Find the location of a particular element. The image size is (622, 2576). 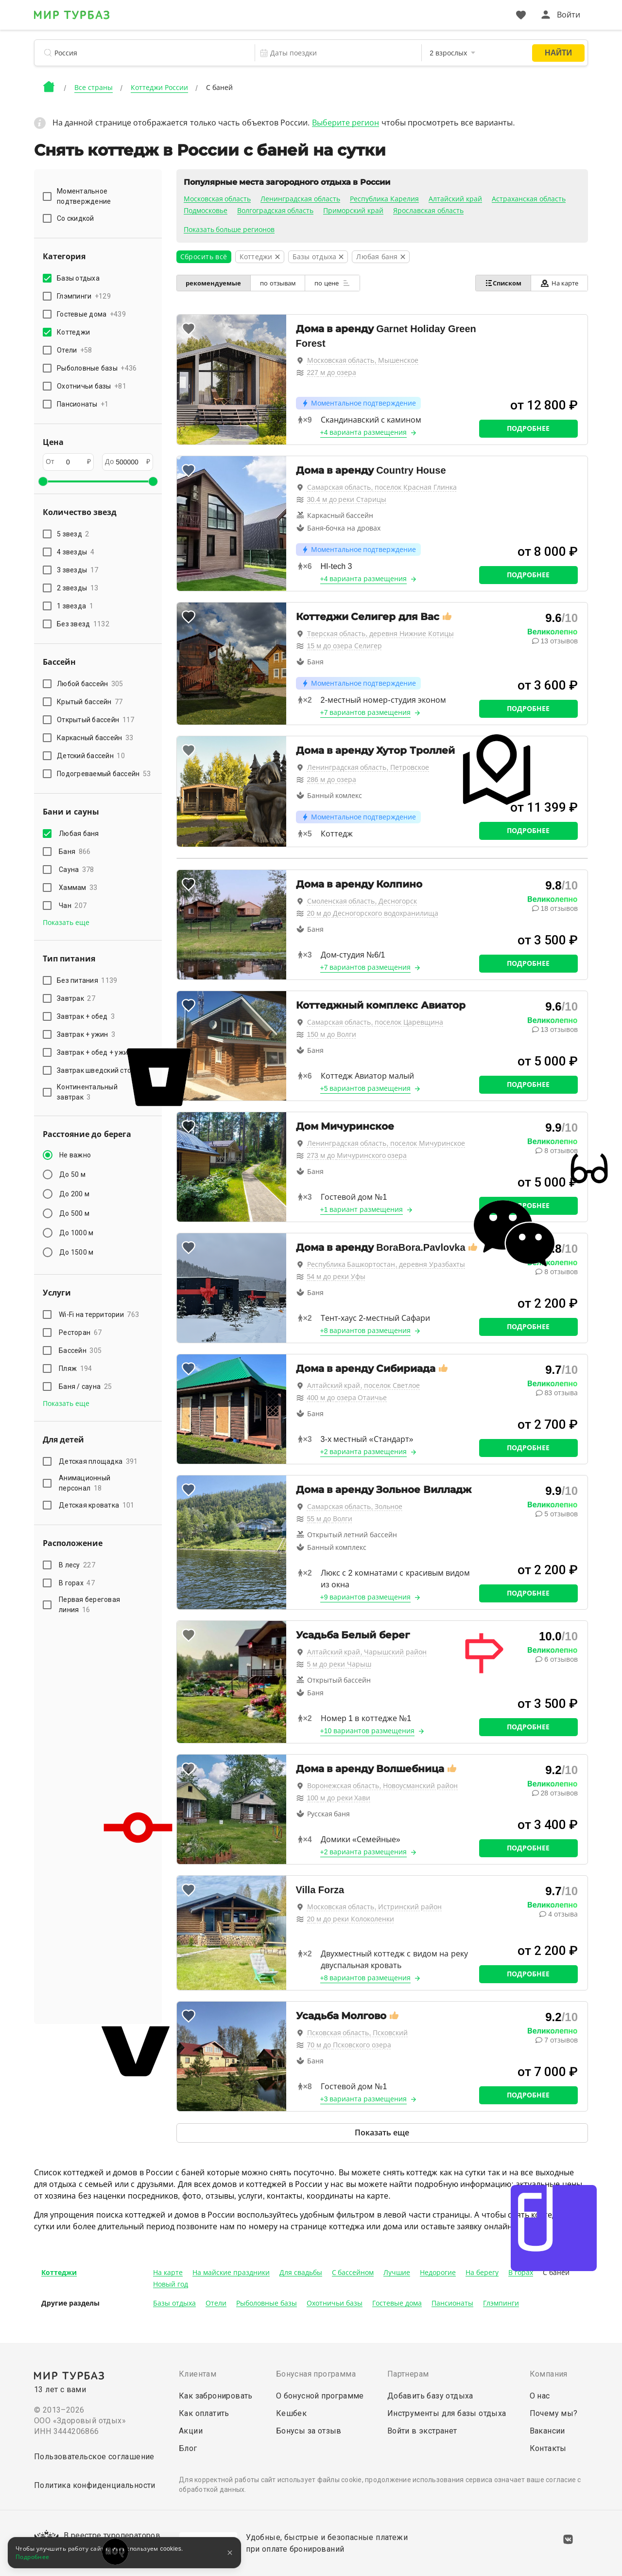

open Bitbucket repository is located at coordinates (159, 1077).